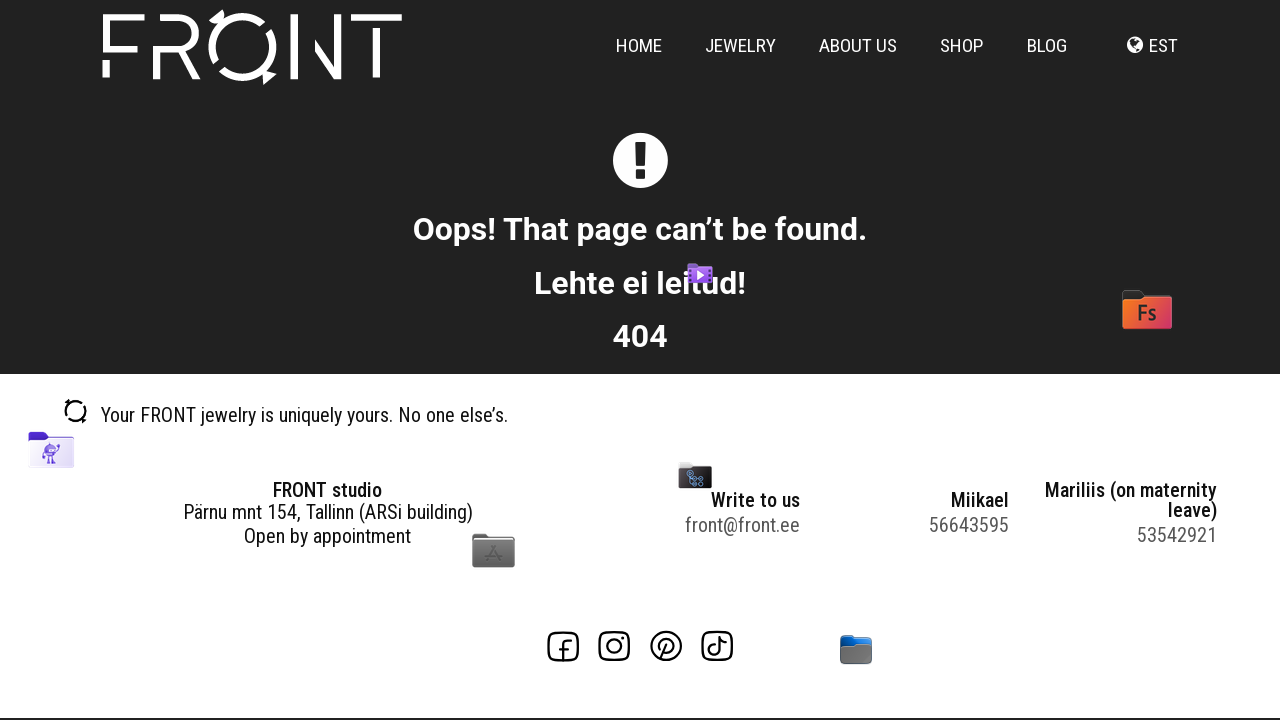 This screenshot has height=720, width=1280. Describe the element at coordinates (51, 451) in the screenshot. I see `open the maui framework project folder` at that location.